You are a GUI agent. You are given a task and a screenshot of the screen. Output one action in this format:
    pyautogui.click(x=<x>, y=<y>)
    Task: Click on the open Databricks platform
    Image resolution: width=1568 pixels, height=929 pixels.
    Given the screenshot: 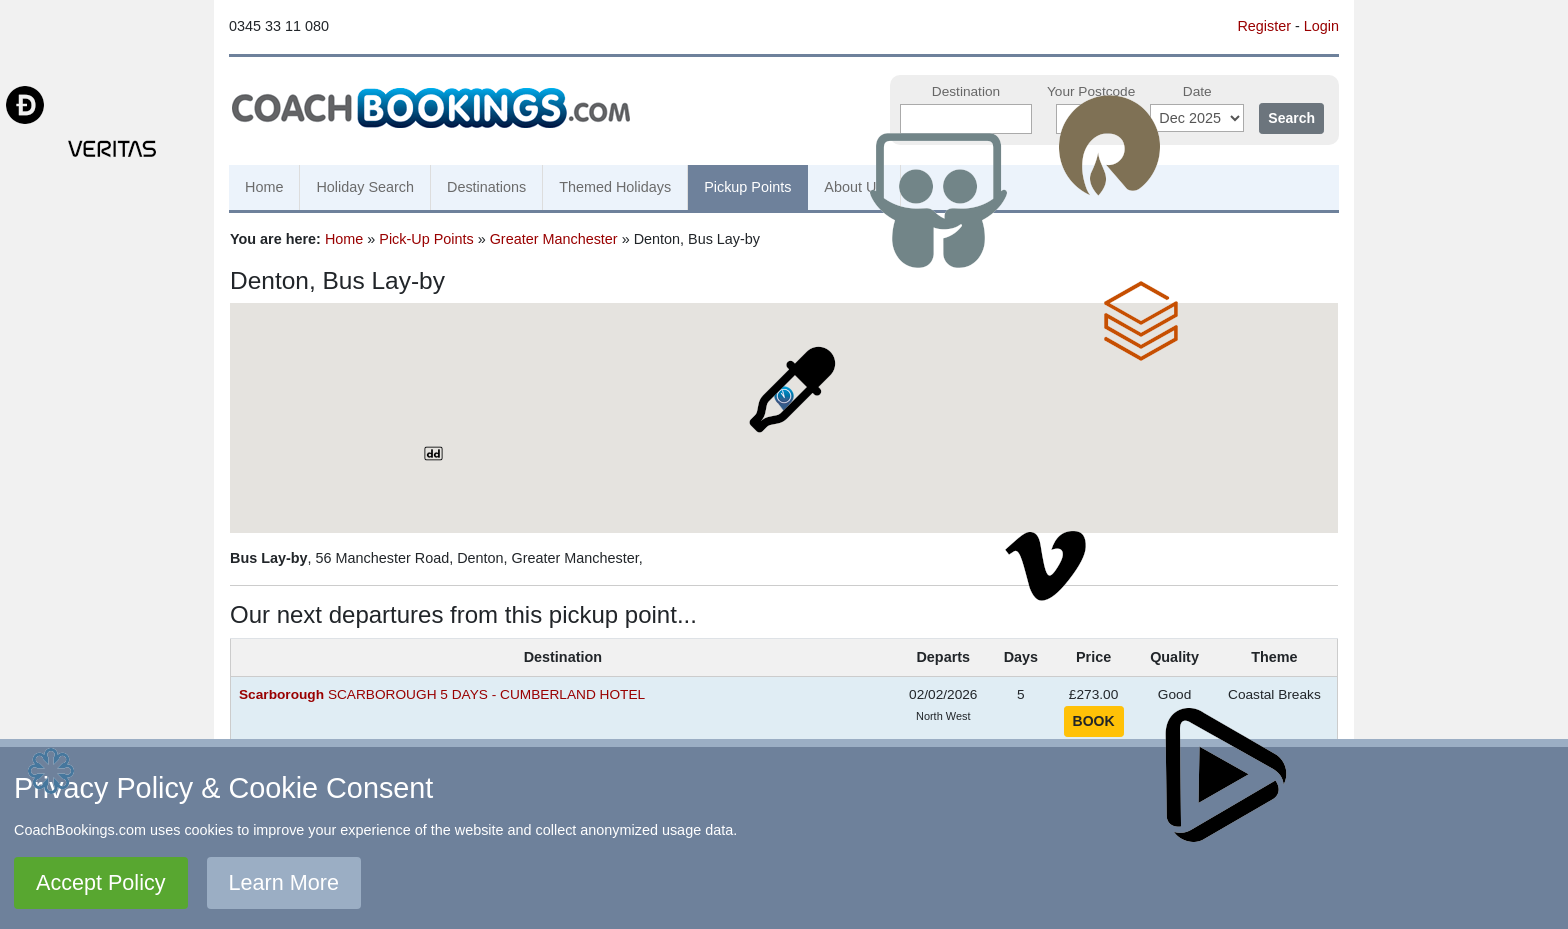 What is the action you would take?
    pyautogui.click(x=1141, y=321)
    